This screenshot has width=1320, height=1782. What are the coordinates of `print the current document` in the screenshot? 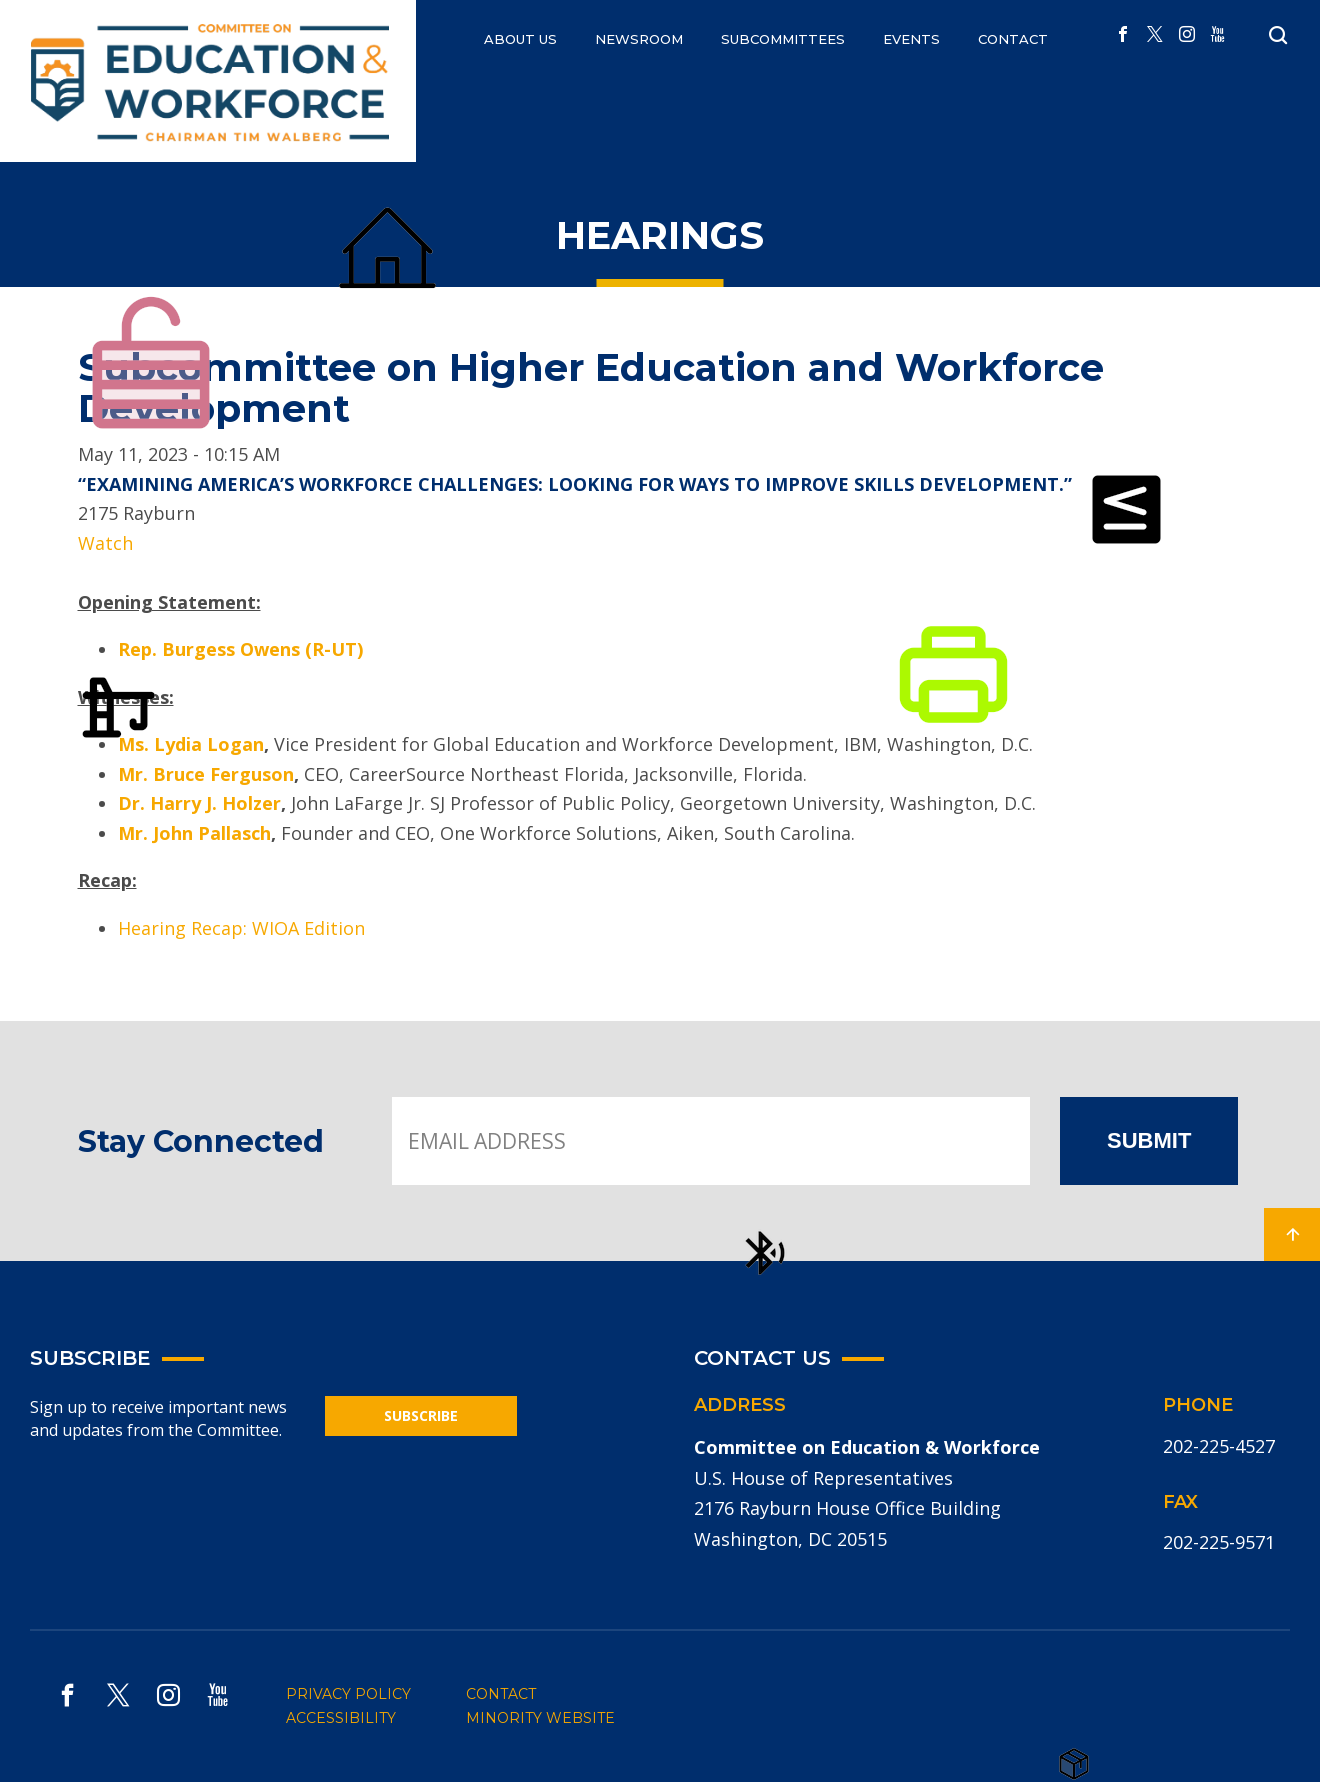 It's located at (953, 674).